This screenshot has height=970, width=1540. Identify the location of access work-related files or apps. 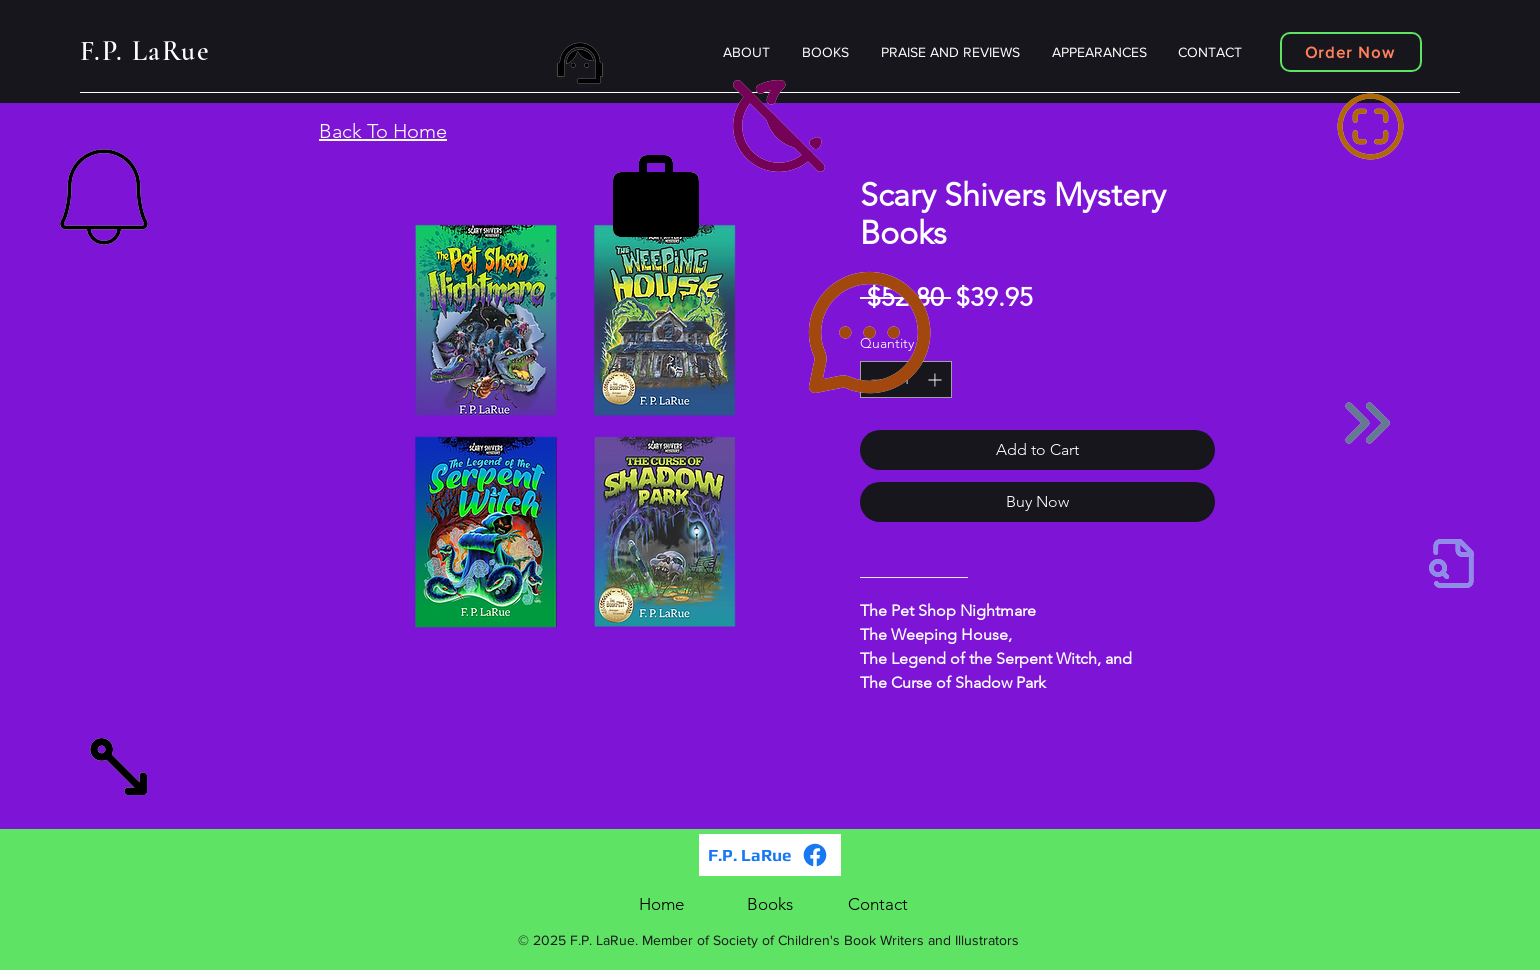
(656, 198).